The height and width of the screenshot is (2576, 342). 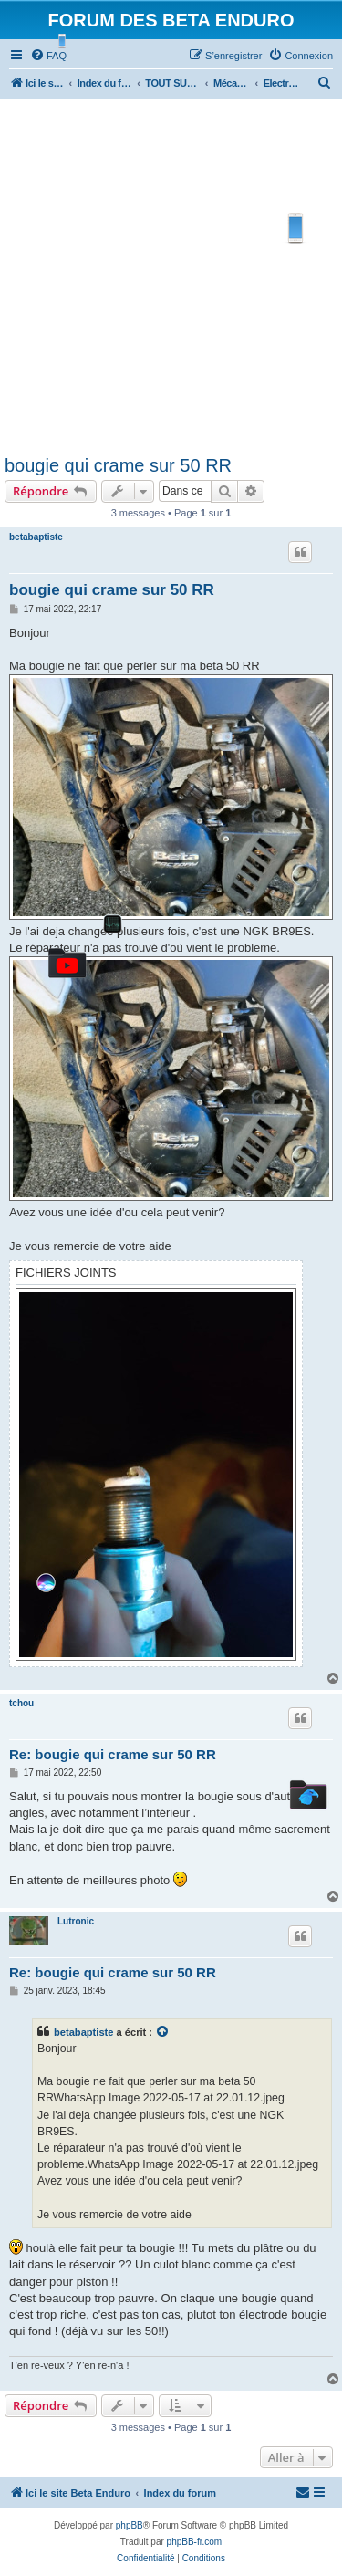 What do you see at coordinates (62, 41) in the screenshot?
I see `iPod touch device connected to this computer` at bounding box center [62, 41].